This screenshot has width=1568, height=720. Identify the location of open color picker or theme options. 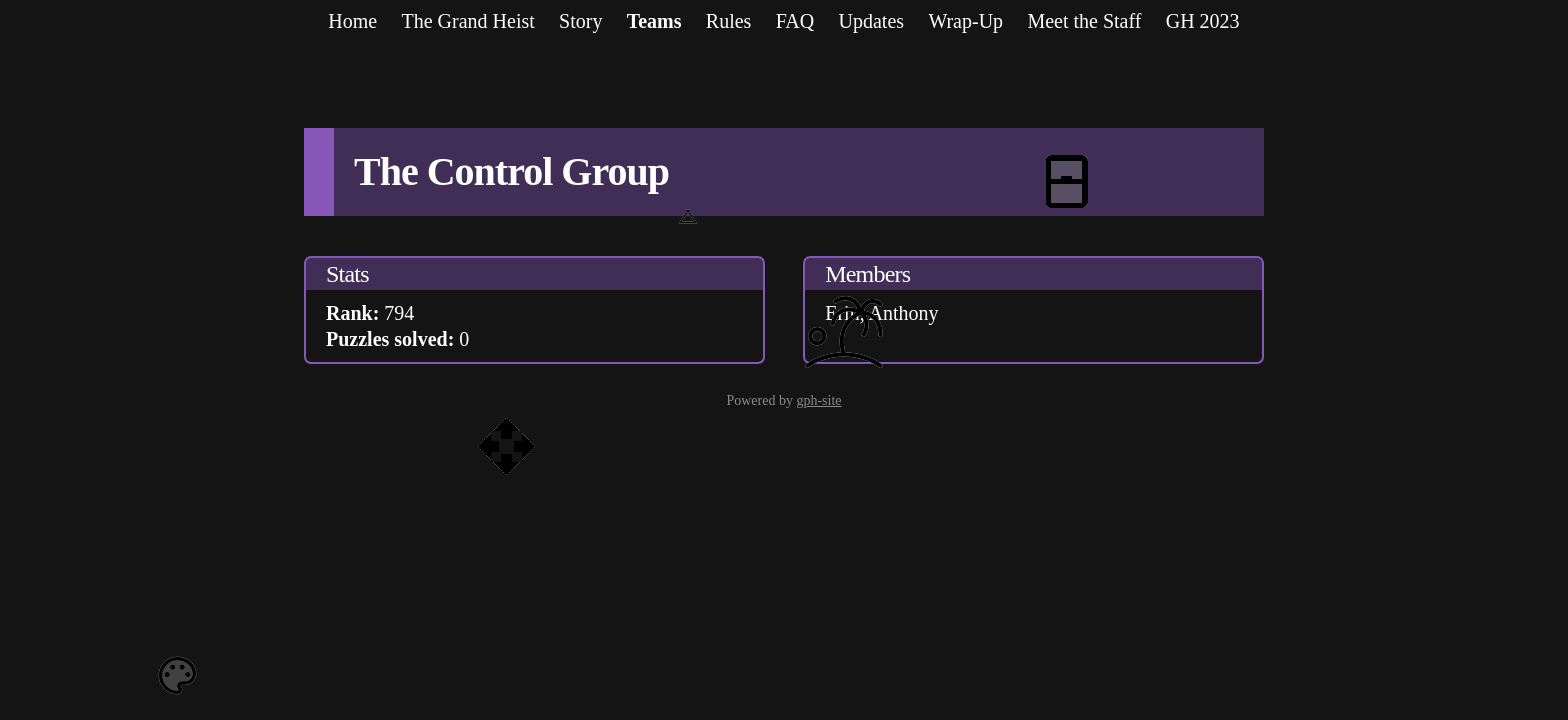
(177, 675).